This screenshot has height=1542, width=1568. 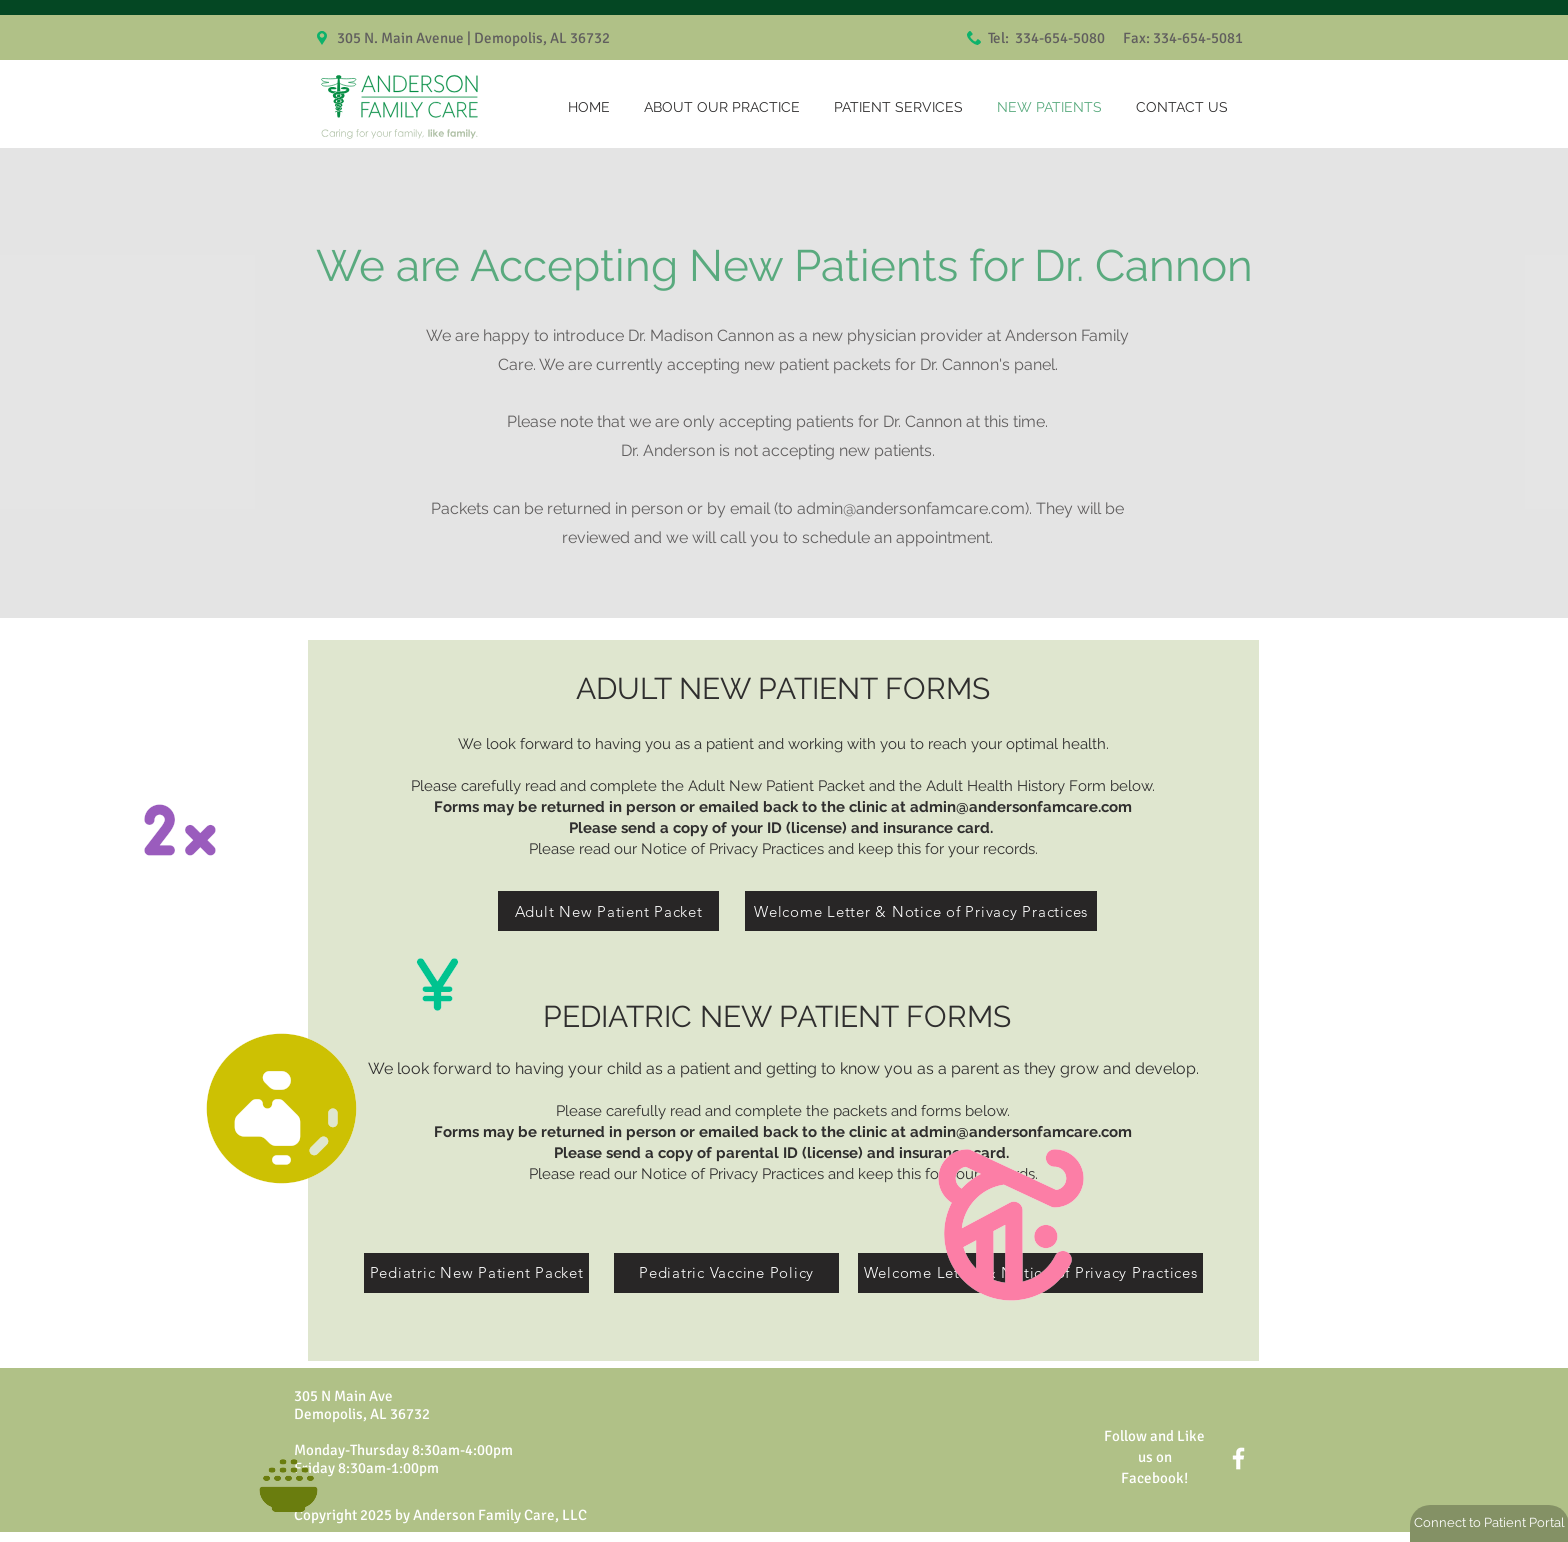 I want to click on apply 2x multiplier to current value, so click(x=180, y=830).